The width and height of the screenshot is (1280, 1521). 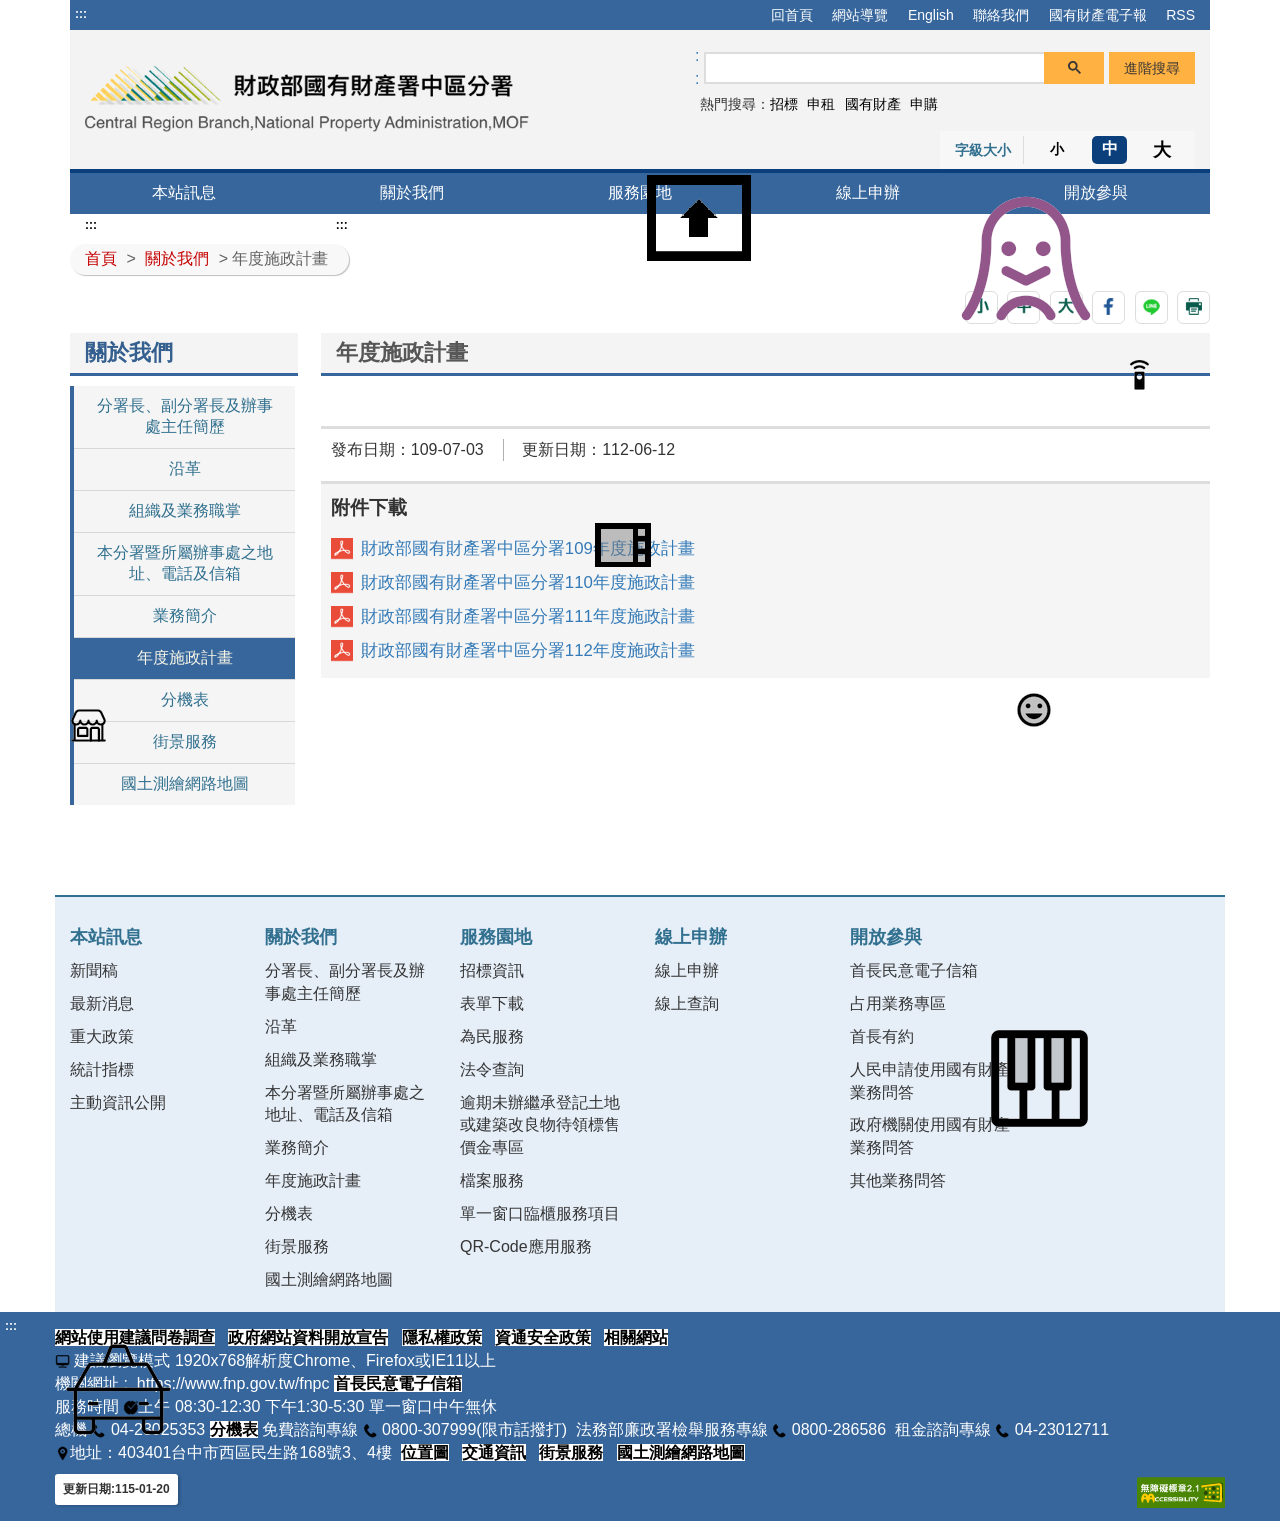 I want to click on access remote control settings, so click(x=1139, y=375).